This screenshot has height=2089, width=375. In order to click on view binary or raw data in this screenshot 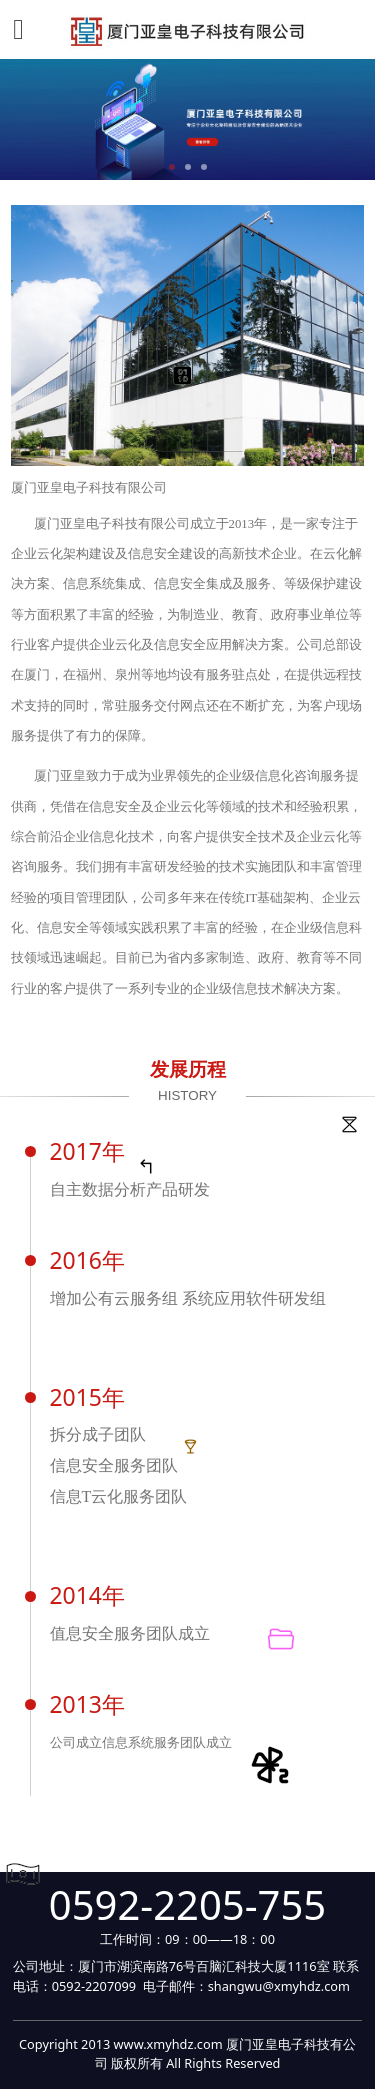, I will do `click(182, 375)`.